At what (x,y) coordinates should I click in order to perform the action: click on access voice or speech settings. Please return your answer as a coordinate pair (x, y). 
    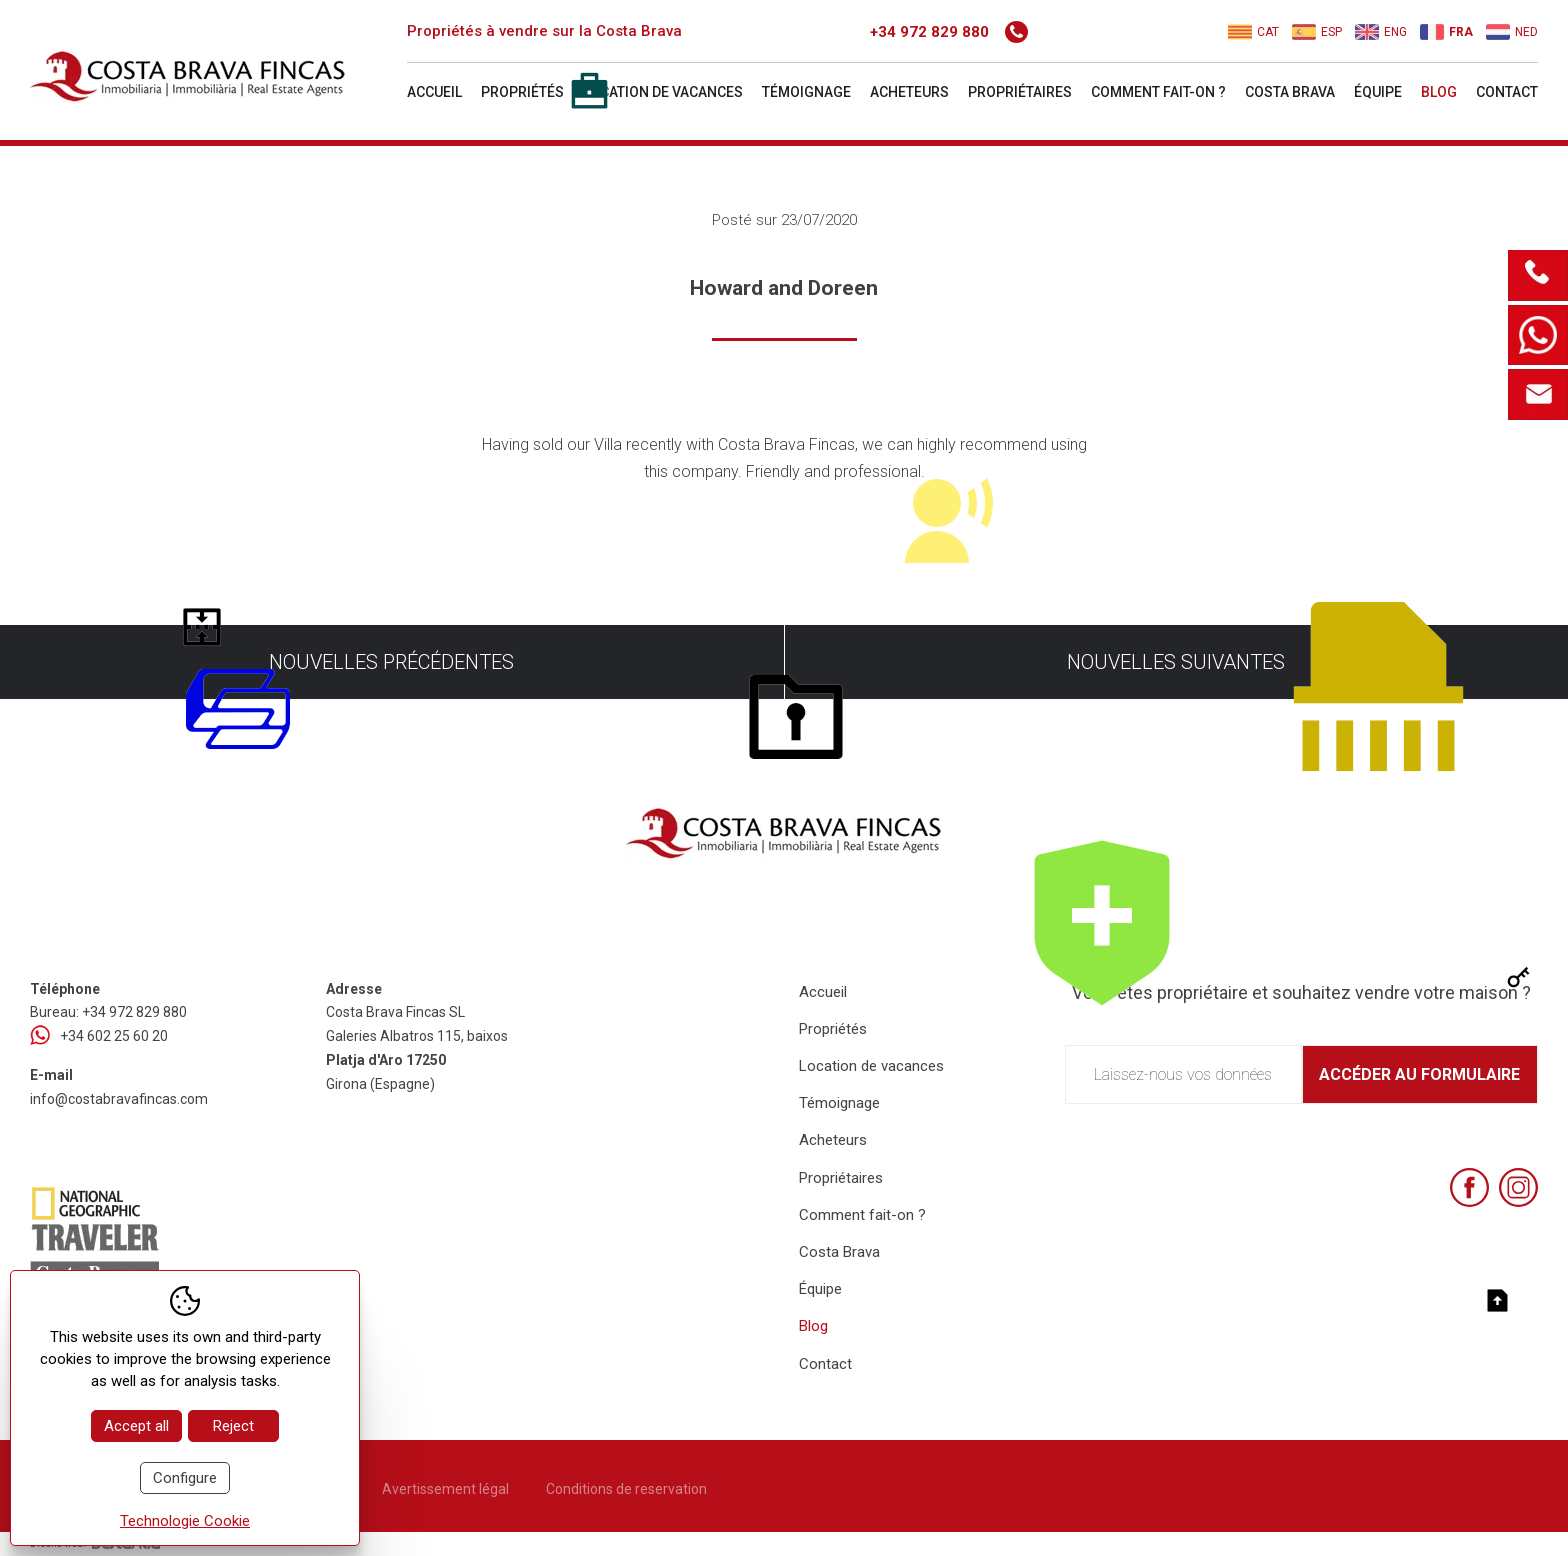
    Looking at the image, I should click on (949, 523).